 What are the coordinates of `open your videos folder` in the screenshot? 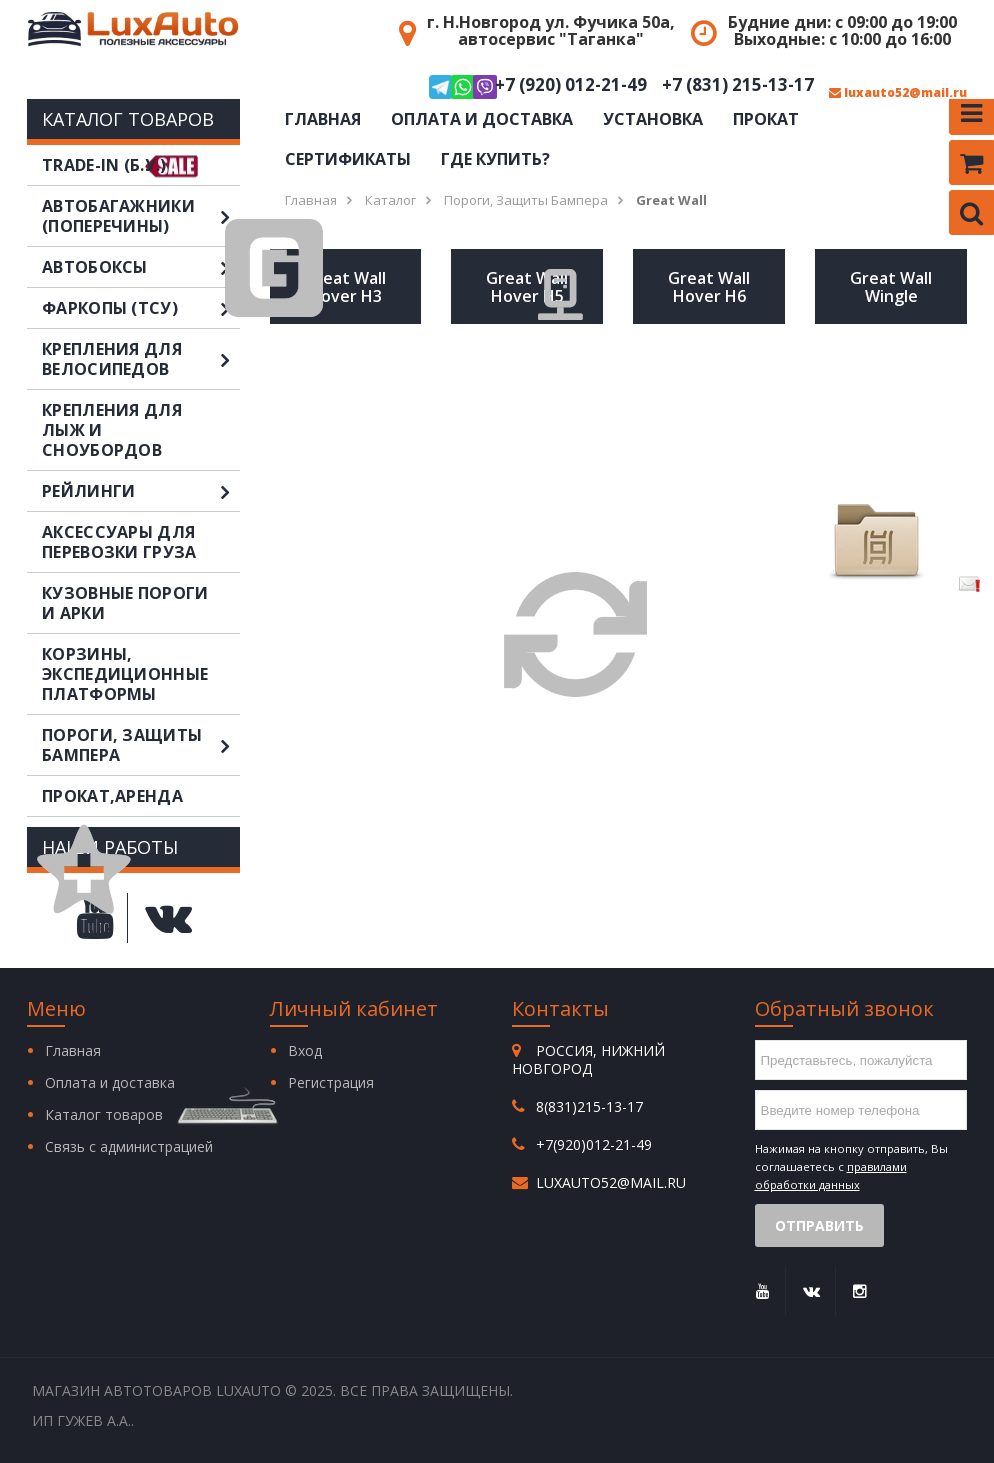 It's located at (876, 544).